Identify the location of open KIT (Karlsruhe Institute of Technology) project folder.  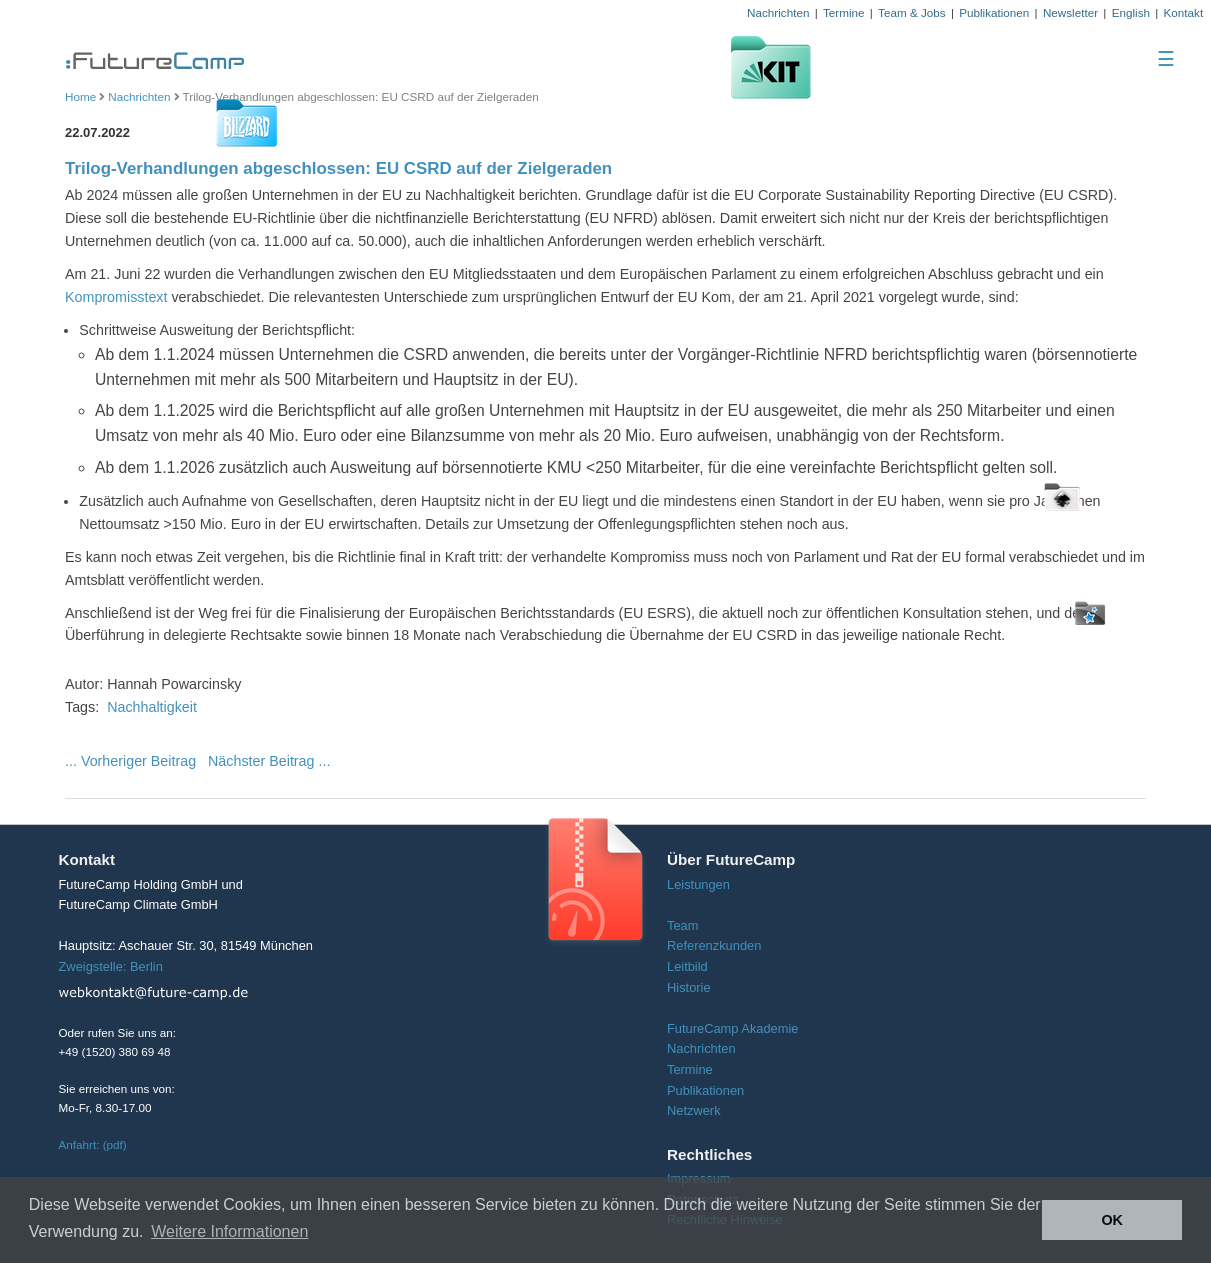
(770, 69).